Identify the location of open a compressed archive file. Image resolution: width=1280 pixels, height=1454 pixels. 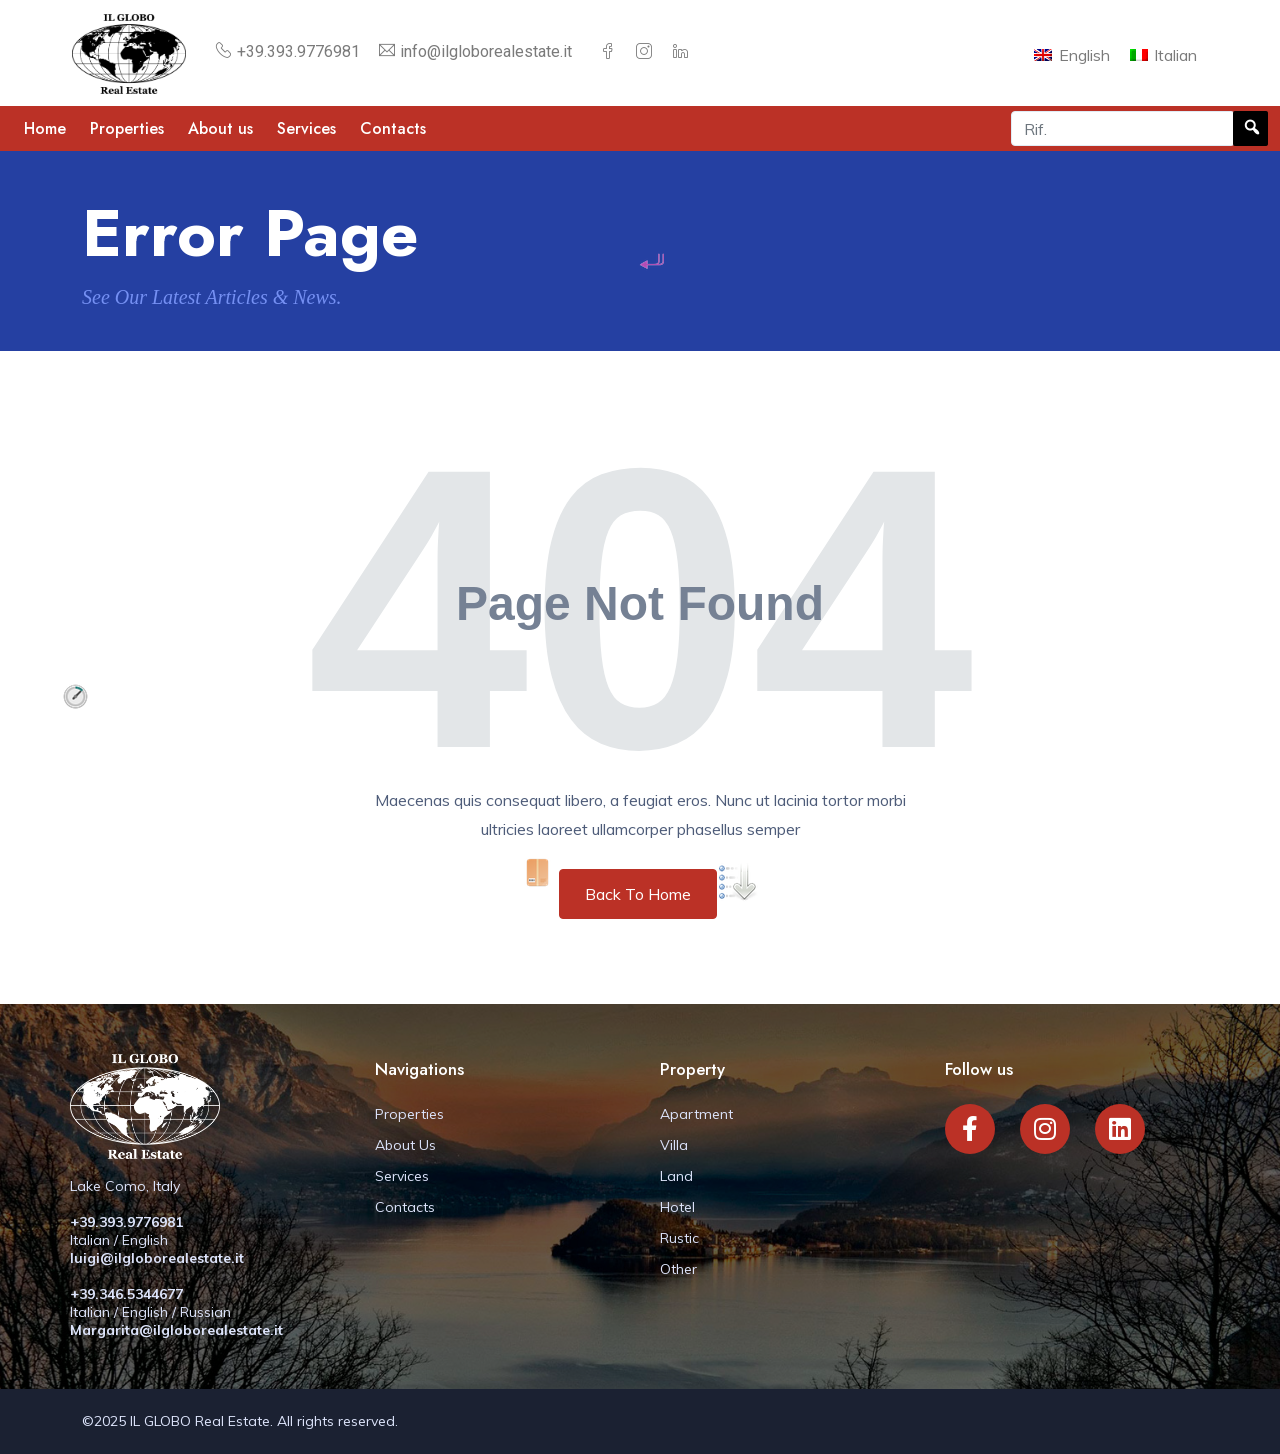
(537, 872).